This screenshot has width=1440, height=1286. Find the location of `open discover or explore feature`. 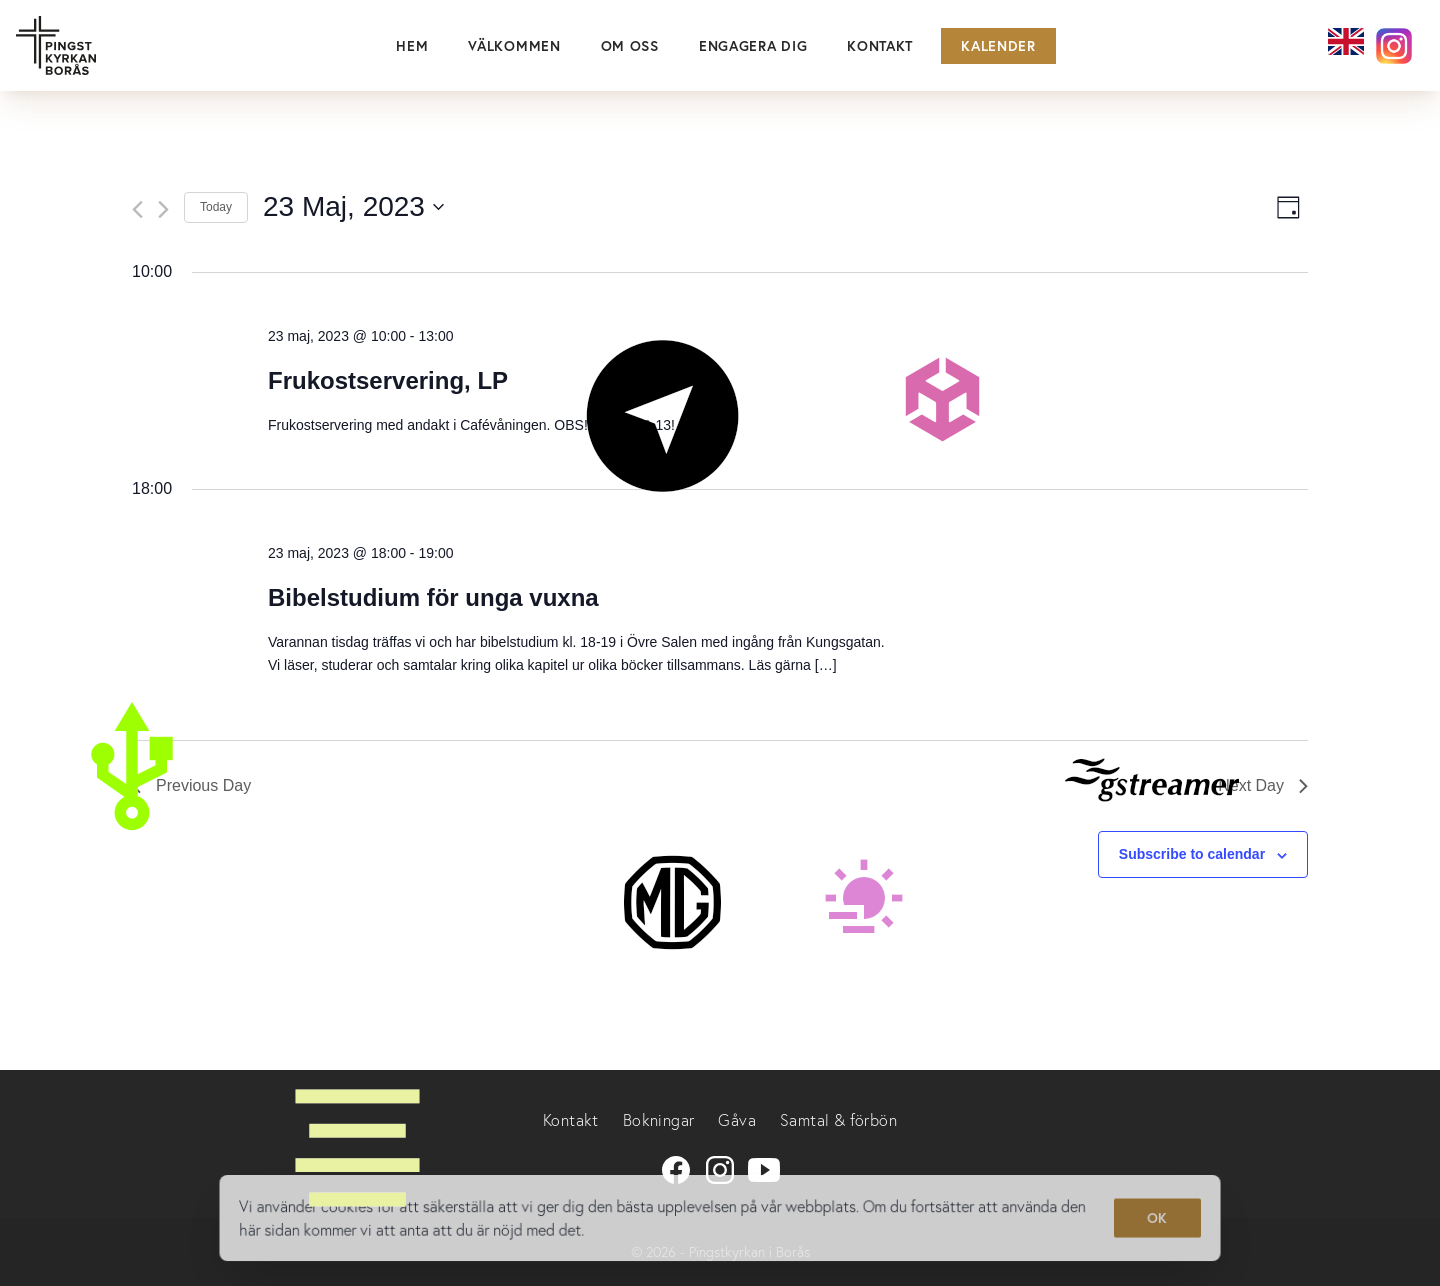

open discover or explore feature is located at coordinates (655, 416).